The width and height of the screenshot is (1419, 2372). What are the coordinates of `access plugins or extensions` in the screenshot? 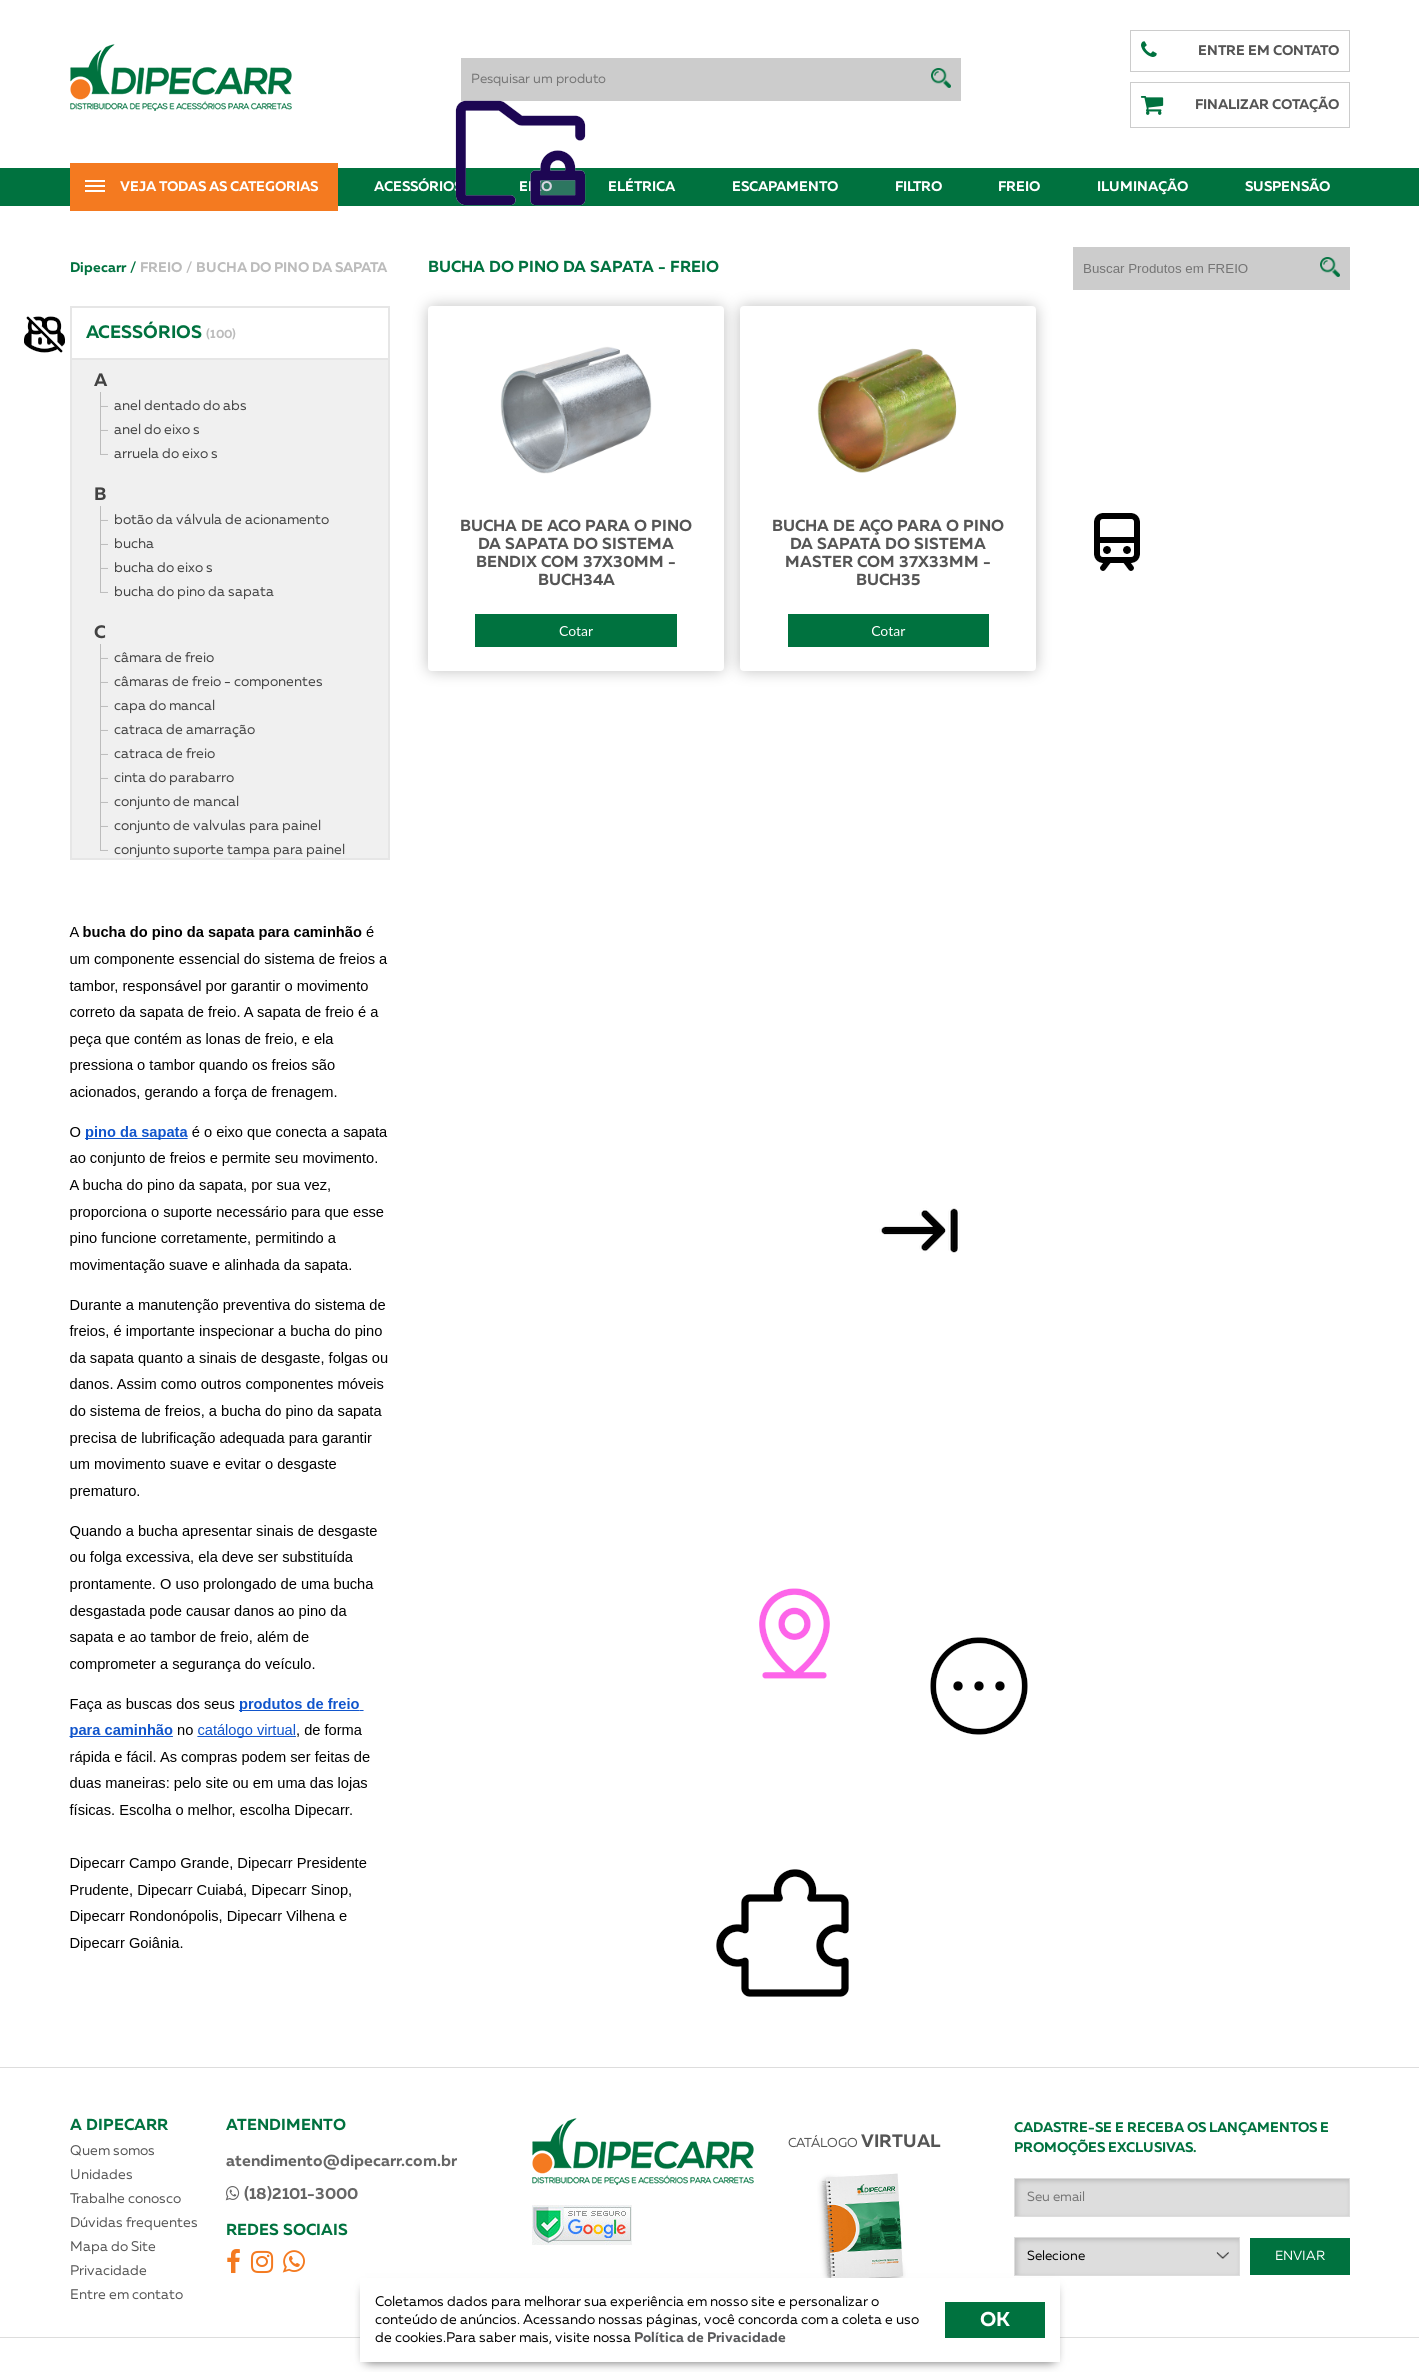 It's located at (790, 1938).